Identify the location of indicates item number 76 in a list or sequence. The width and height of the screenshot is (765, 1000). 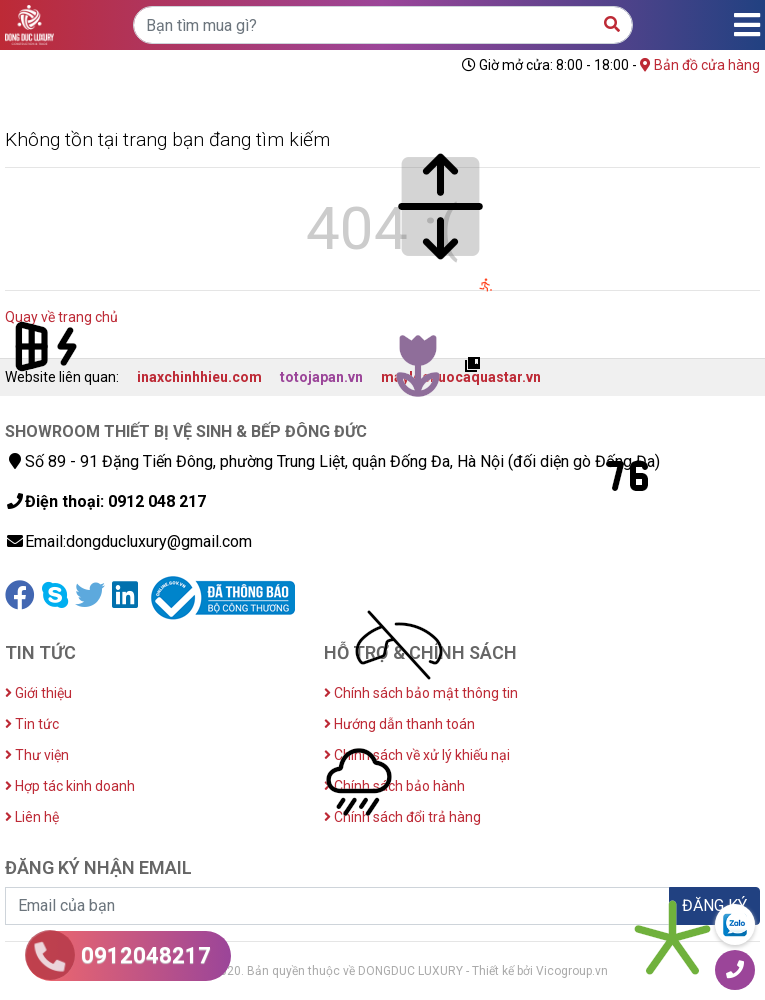
(627, 476).